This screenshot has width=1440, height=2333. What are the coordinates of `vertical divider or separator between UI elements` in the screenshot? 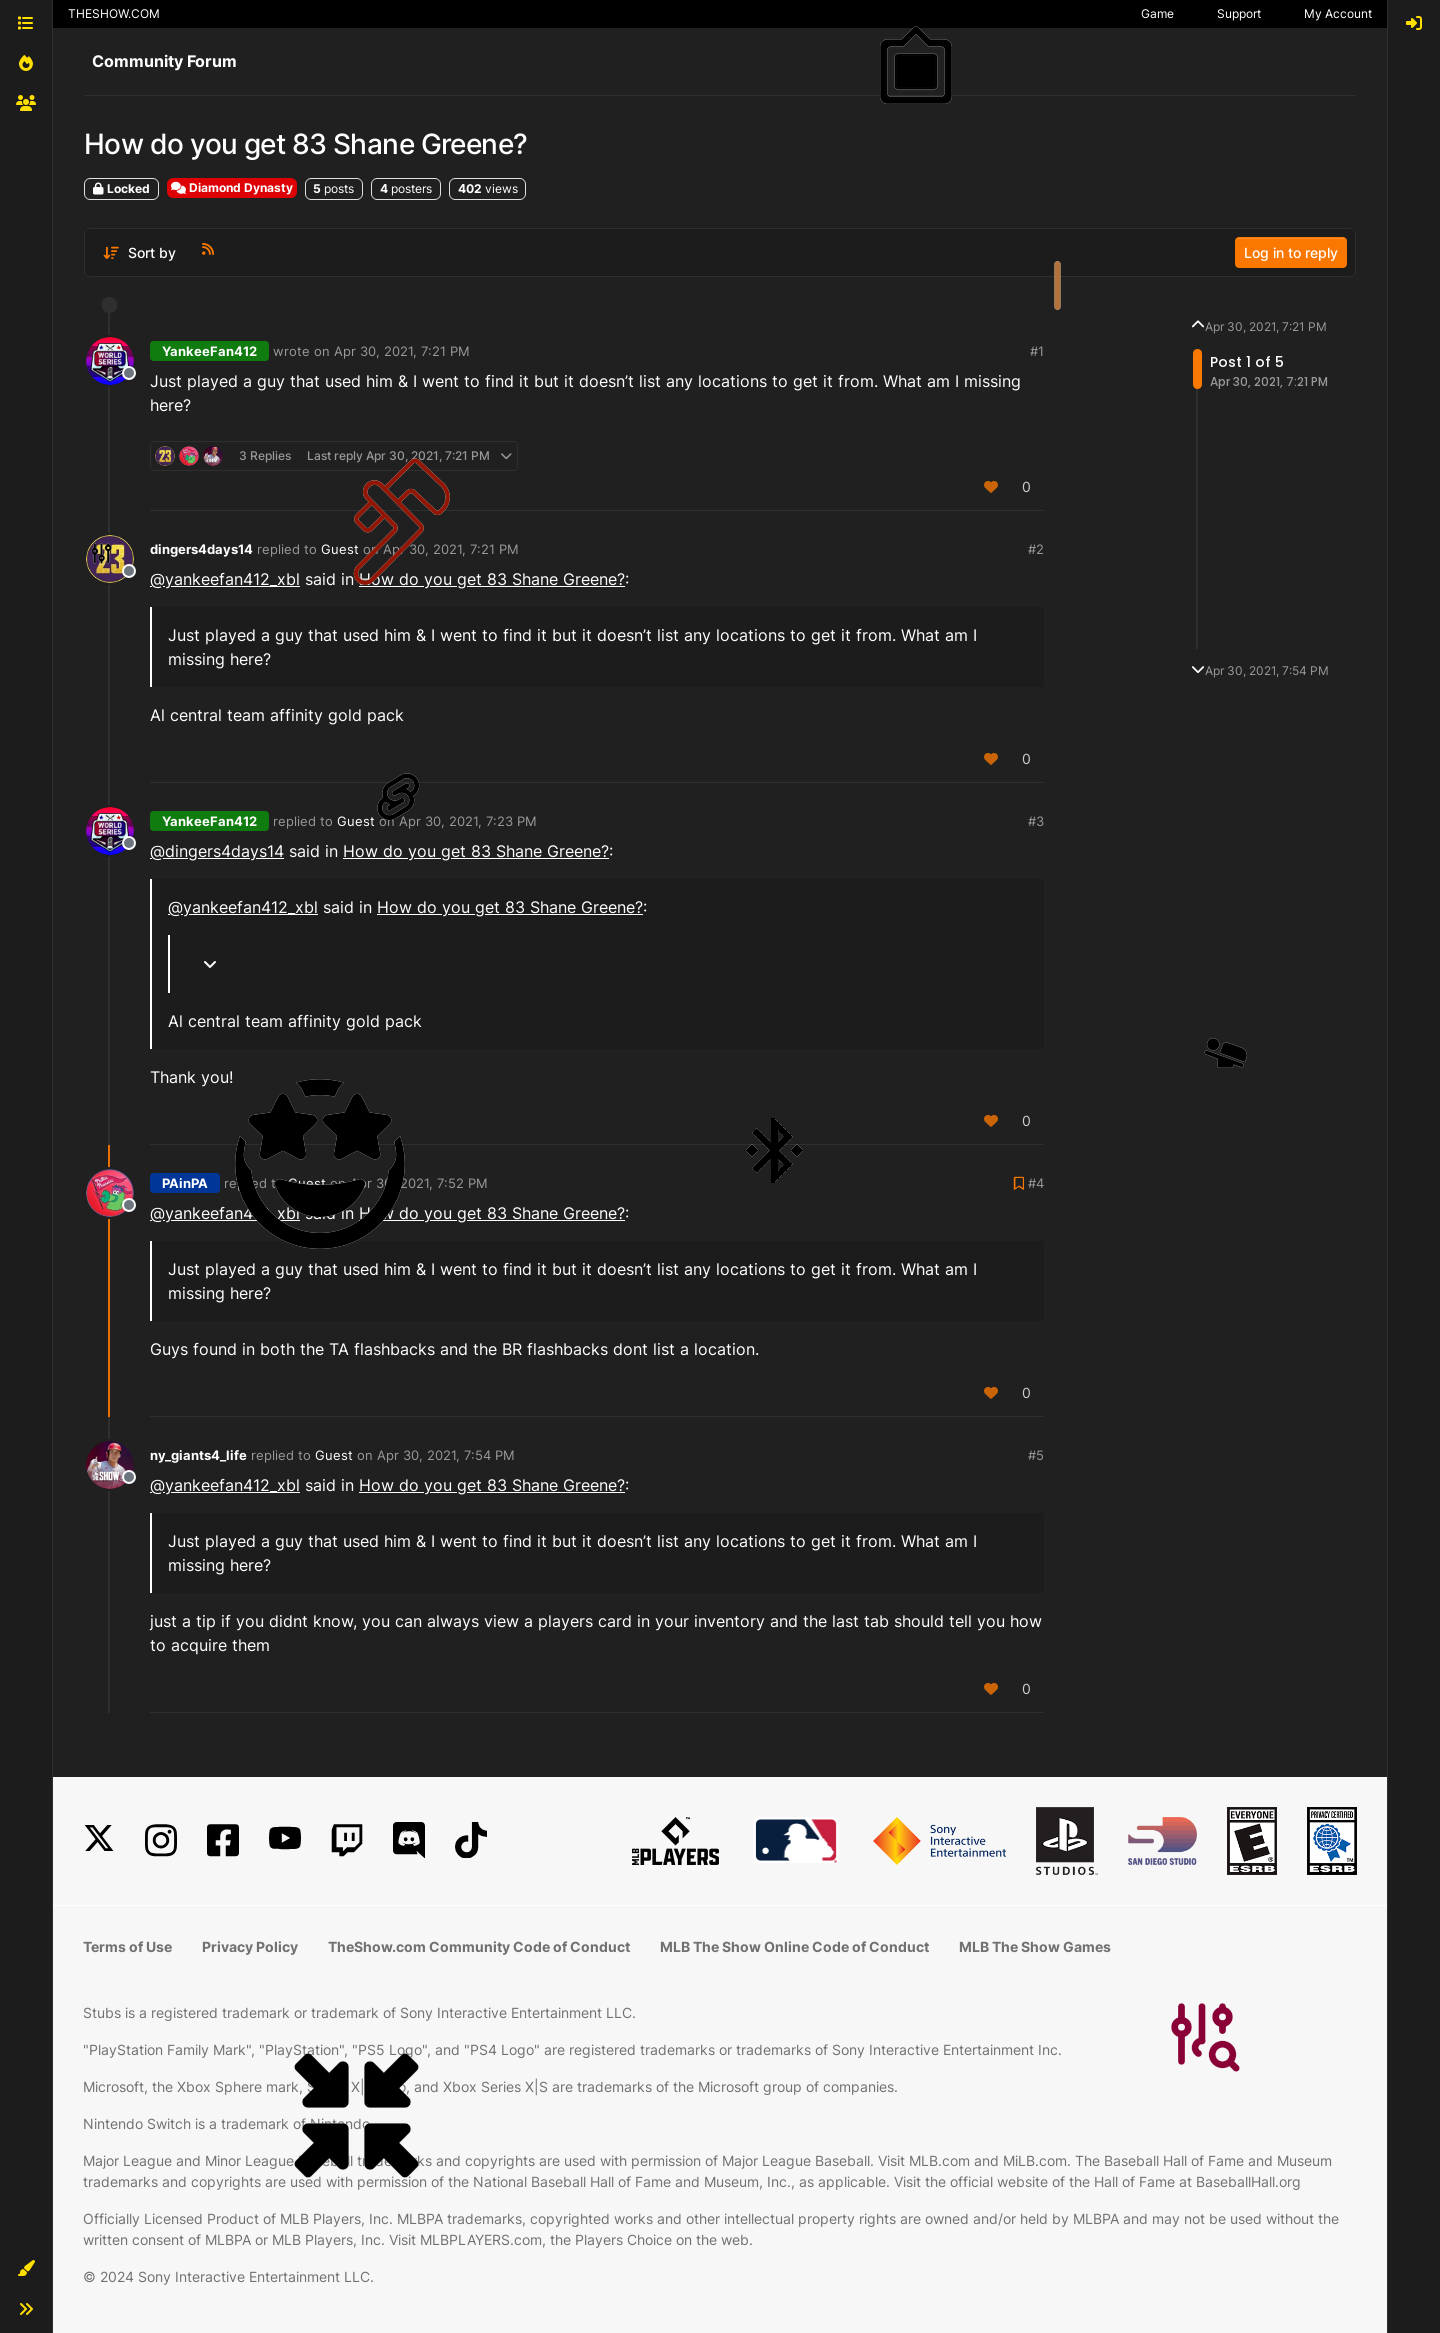 It's located at (1057, 285).